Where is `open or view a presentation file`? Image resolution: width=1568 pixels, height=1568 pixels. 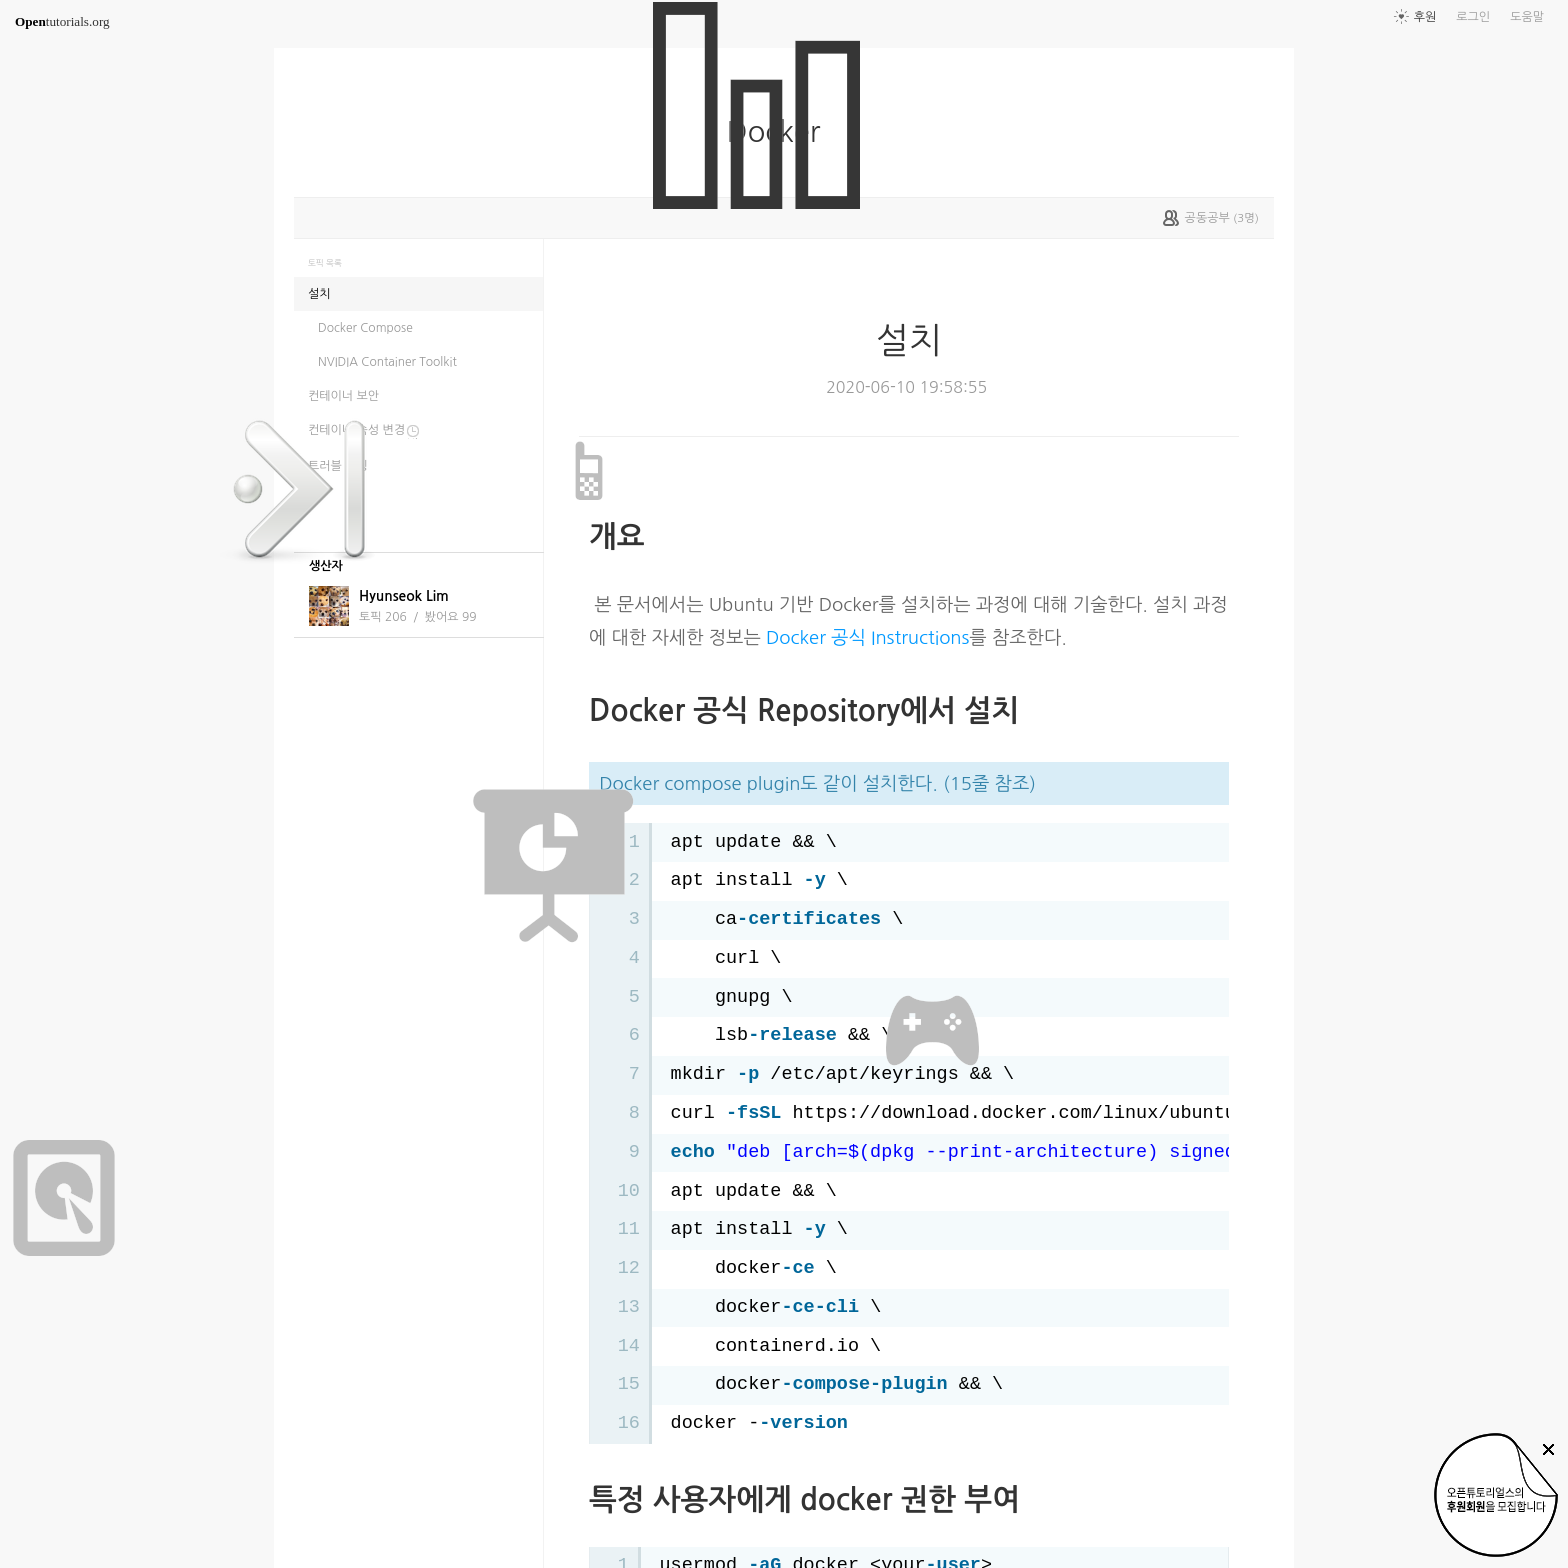
open or view a presentation file is located at coordinates (554, 859).